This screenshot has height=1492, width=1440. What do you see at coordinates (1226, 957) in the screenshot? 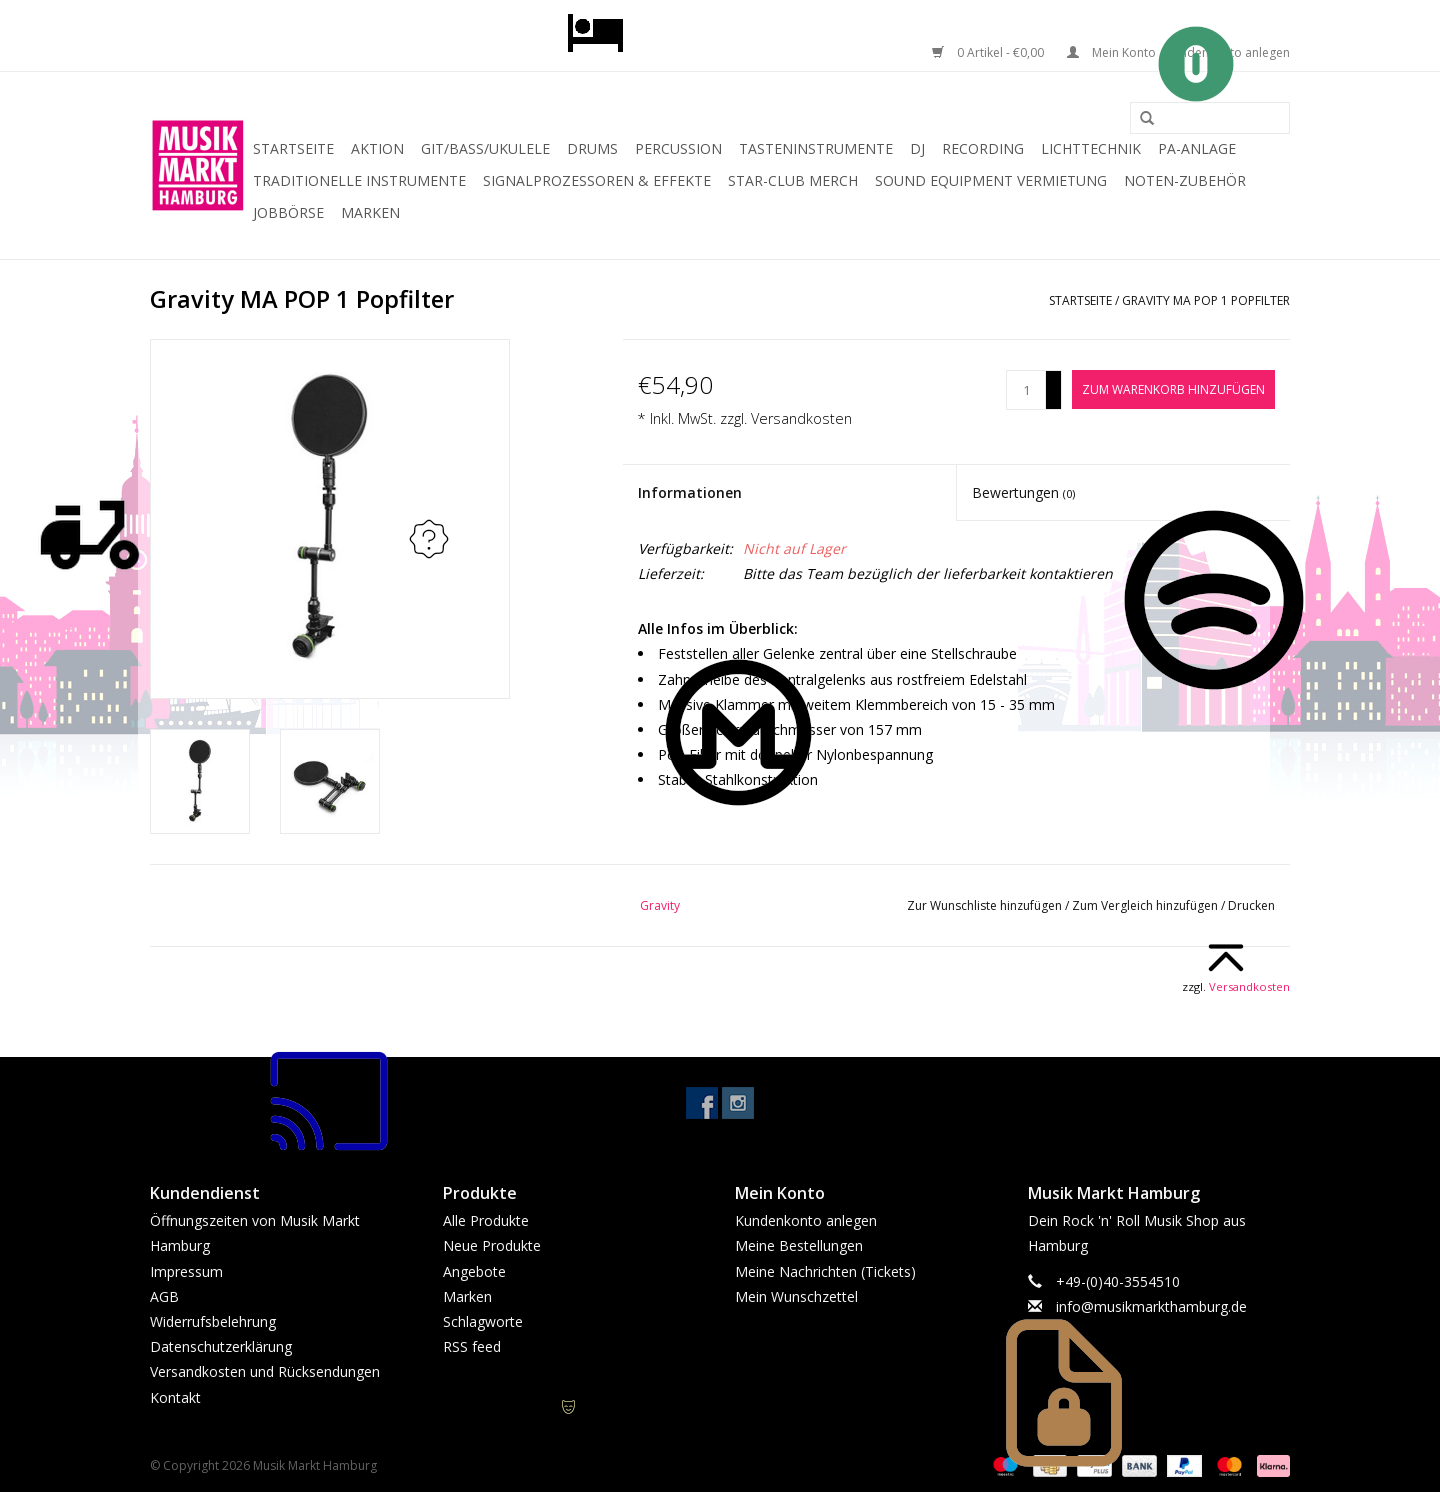
I see `collapse or minimize a section` at bounding box center [1226, 957].